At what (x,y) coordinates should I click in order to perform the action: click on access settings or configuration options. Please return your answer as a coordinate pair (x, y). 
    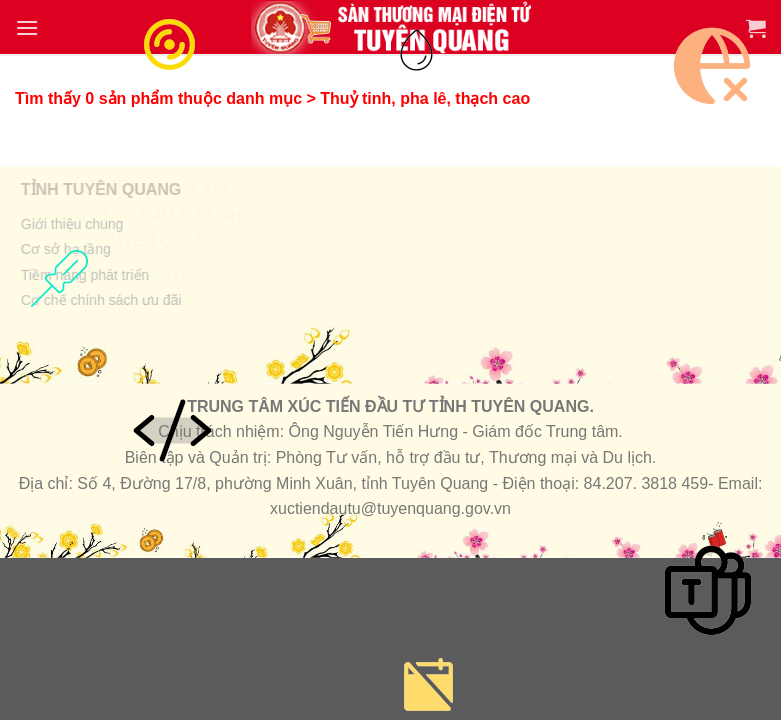
    Looking at the image, I should click on (59, 278).